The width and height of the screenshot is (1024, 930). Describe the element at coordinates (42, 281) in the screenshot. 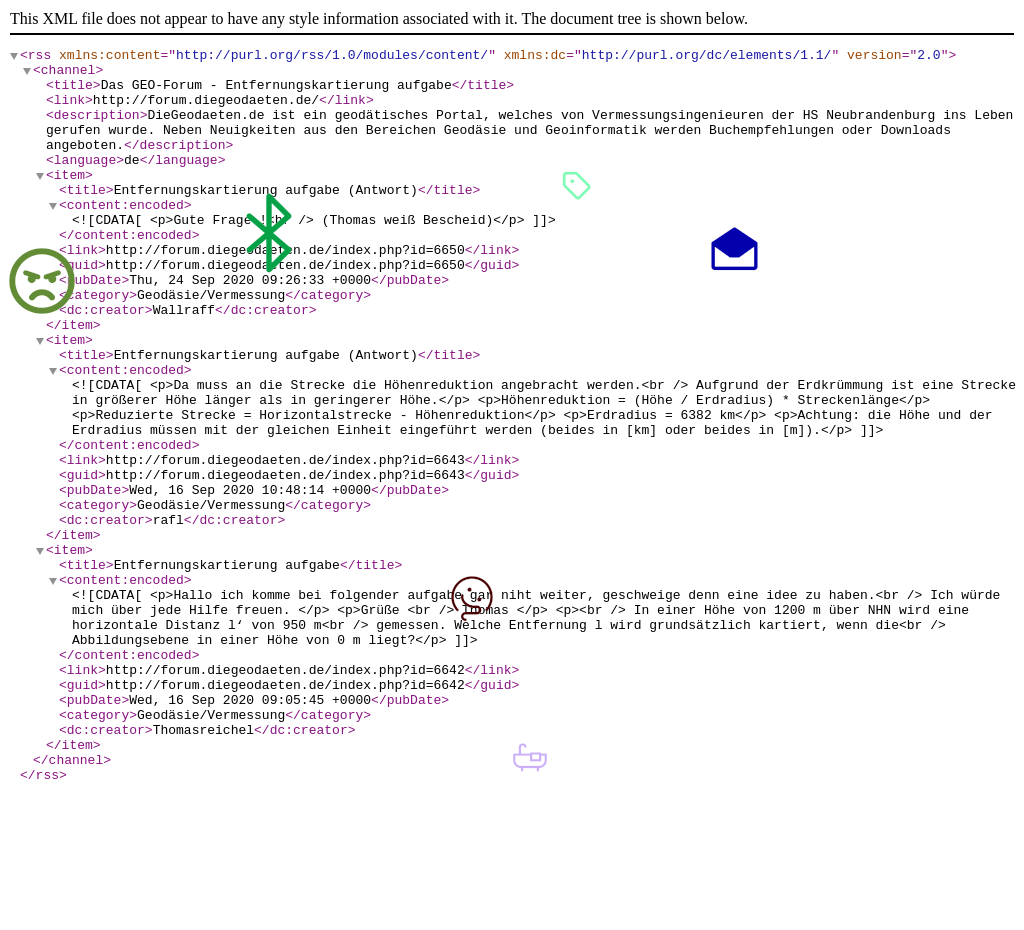

I see `express anger or frustration in a reaction` at that location.